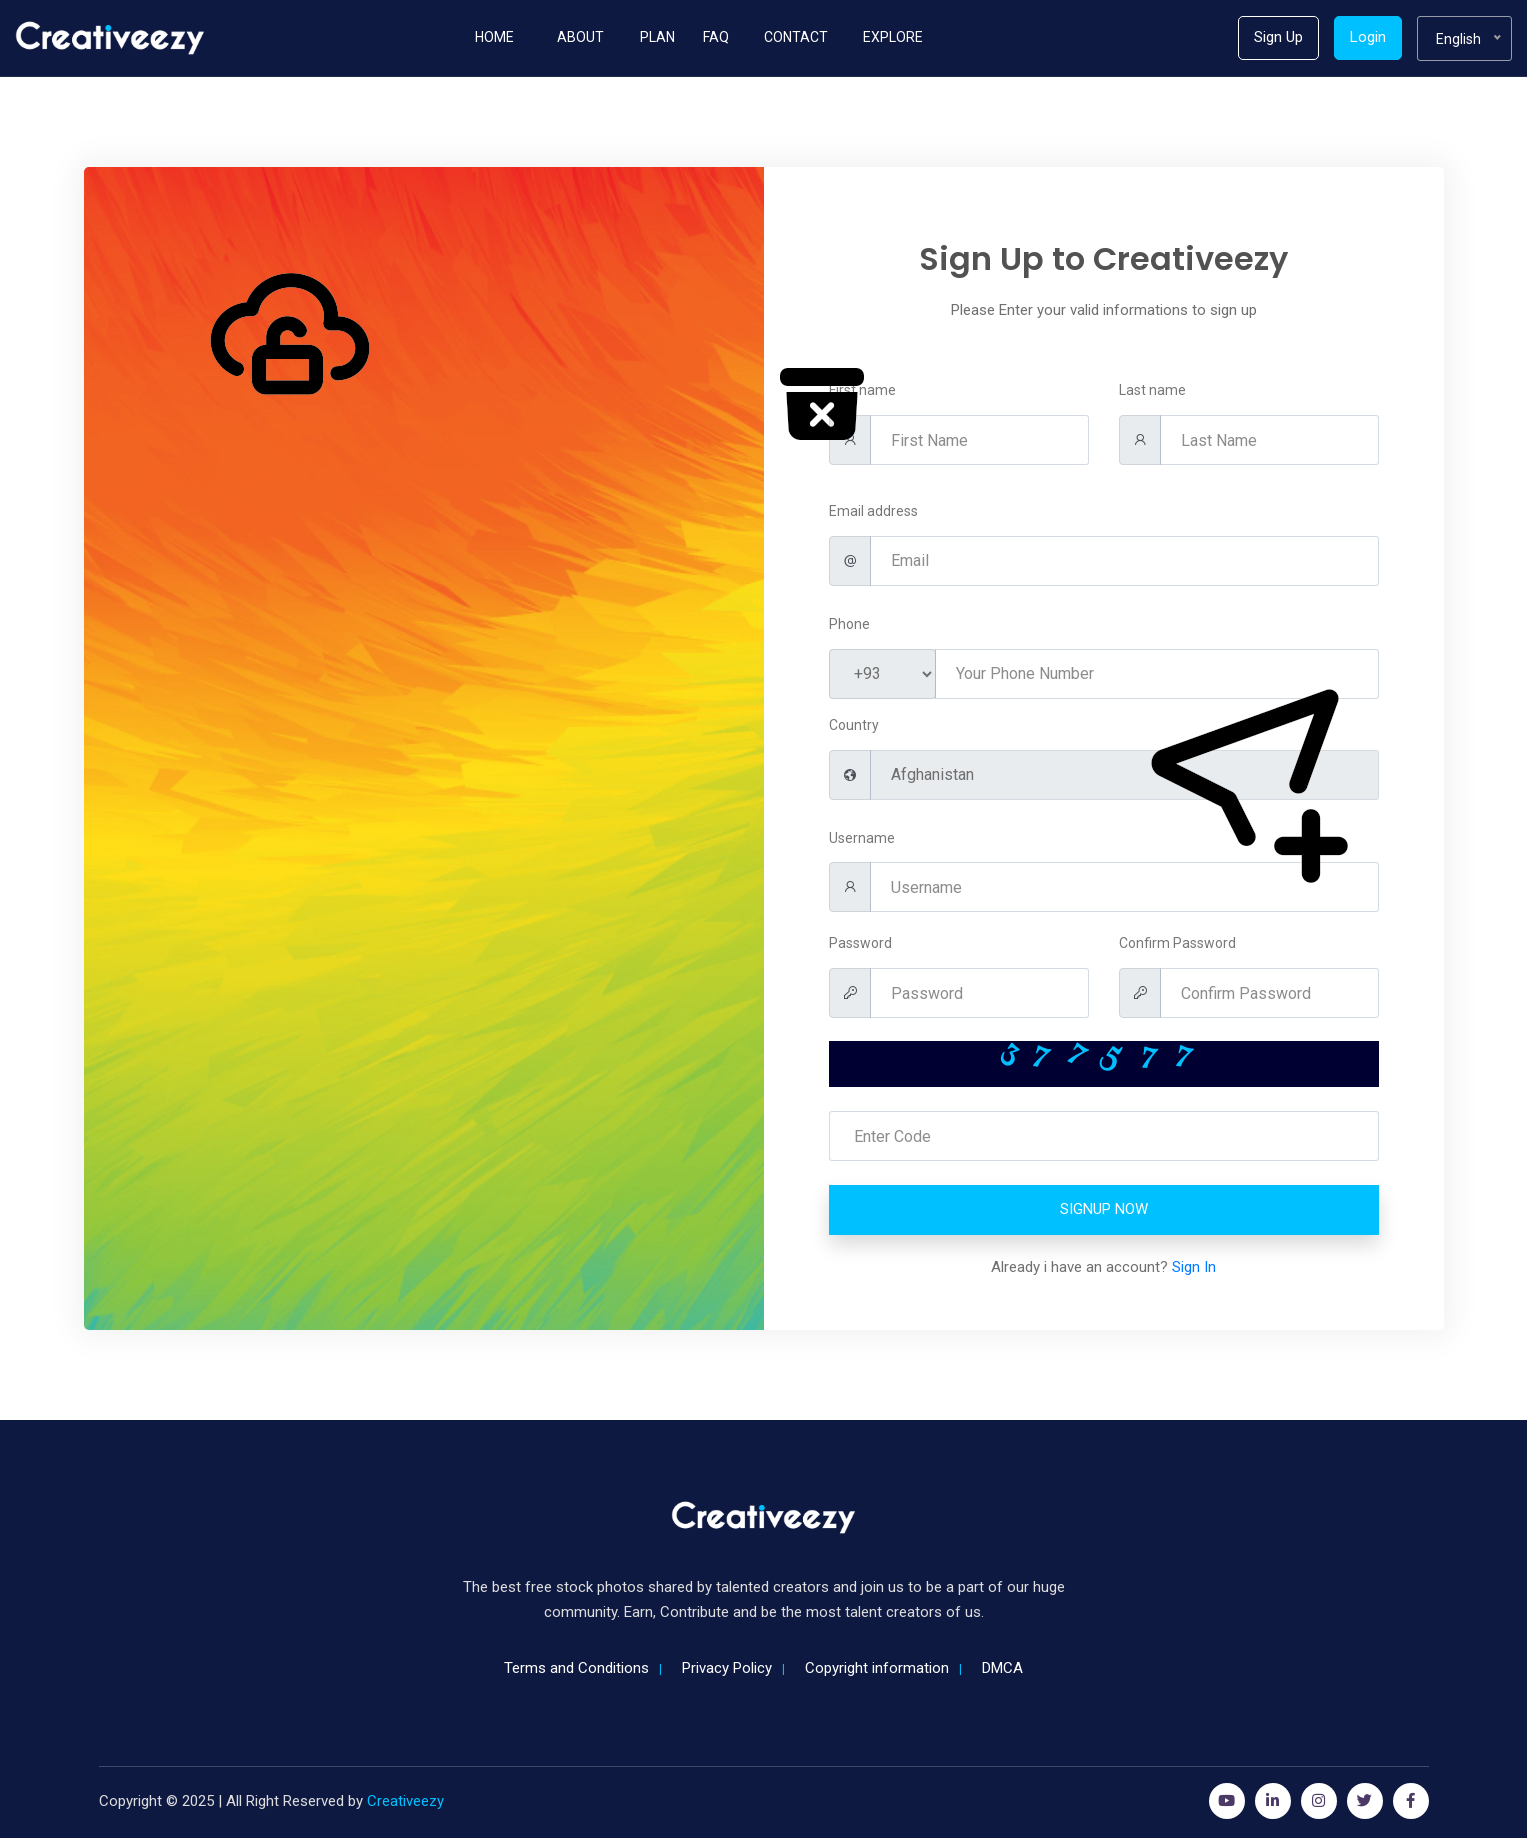  I want to click on add a new location pin, so click(1246, 781).